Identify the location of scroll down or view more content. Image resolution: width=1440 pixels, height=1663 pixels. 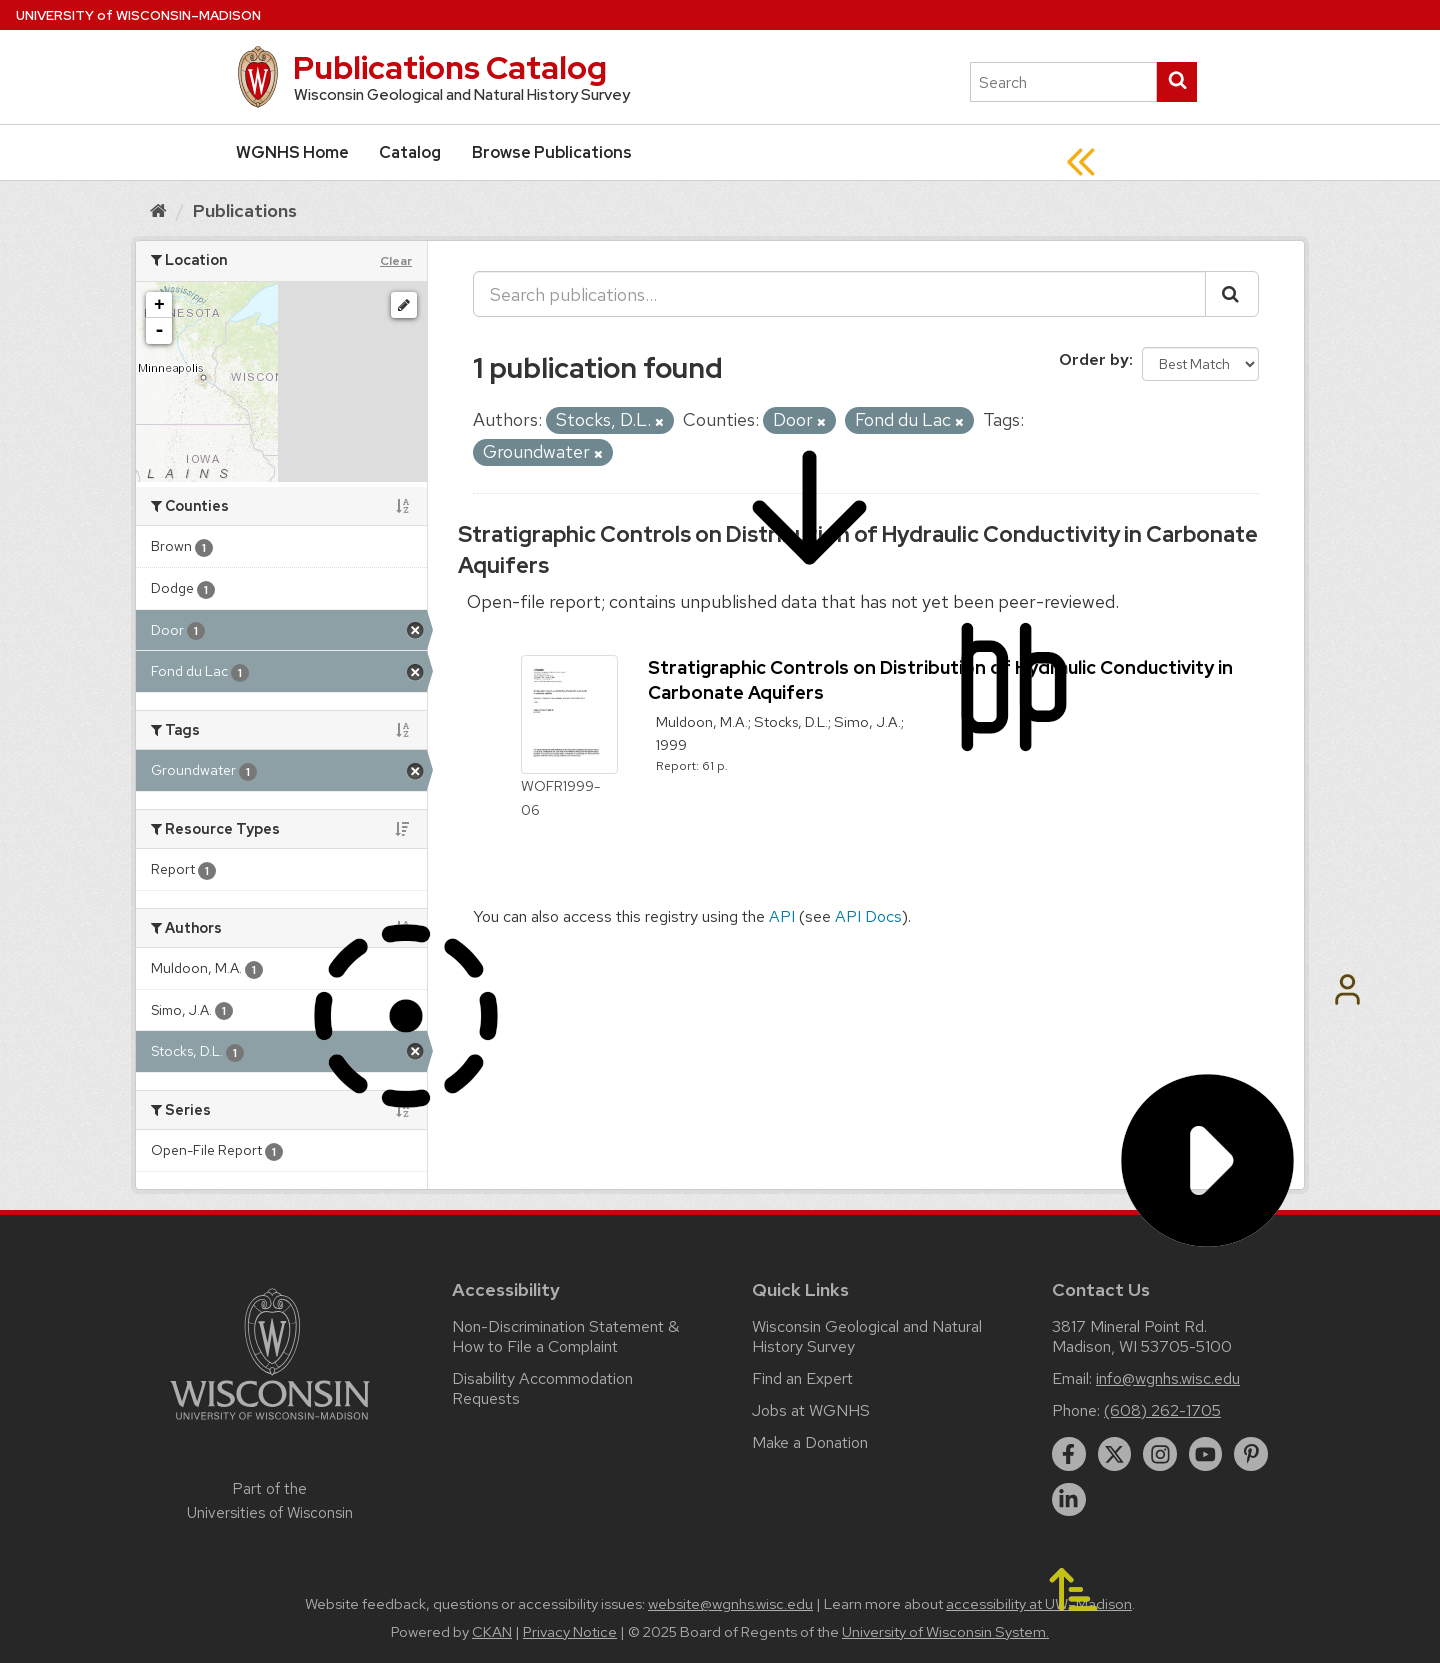
(809, 507).